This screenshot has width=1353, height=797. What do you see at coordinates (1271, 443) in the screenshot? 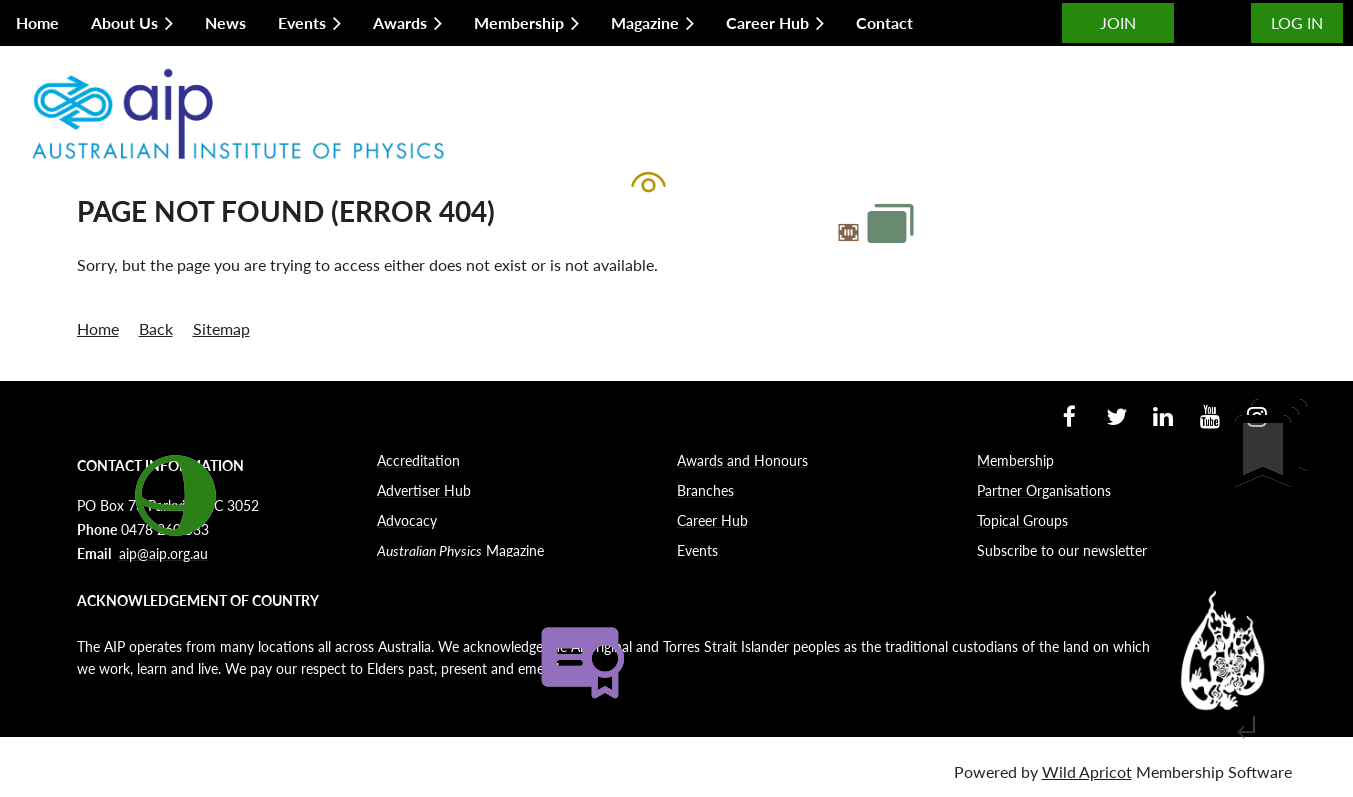
I see `view your saved bookmarks` at bounding box center [1271, 443].